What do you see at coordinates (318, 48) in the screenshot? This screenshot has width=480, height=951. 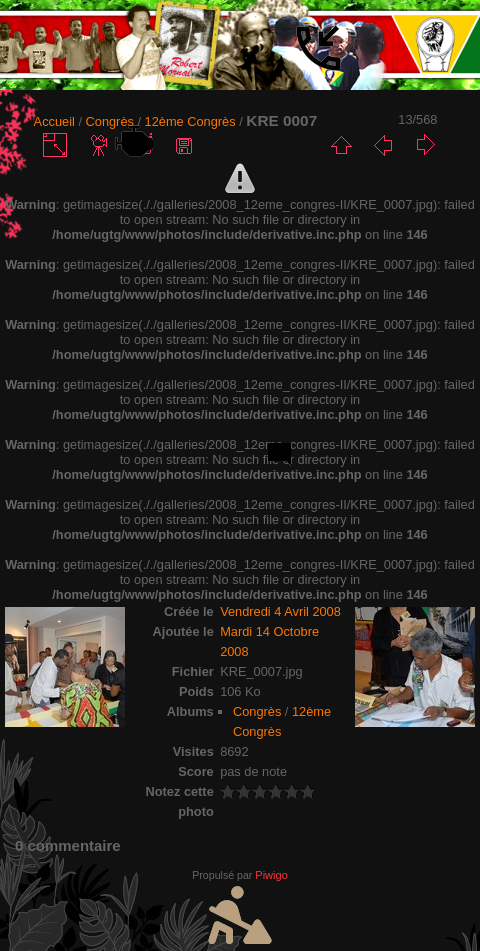 I see `indicates an incoming call or callback request` at bounding box center [318, 48].